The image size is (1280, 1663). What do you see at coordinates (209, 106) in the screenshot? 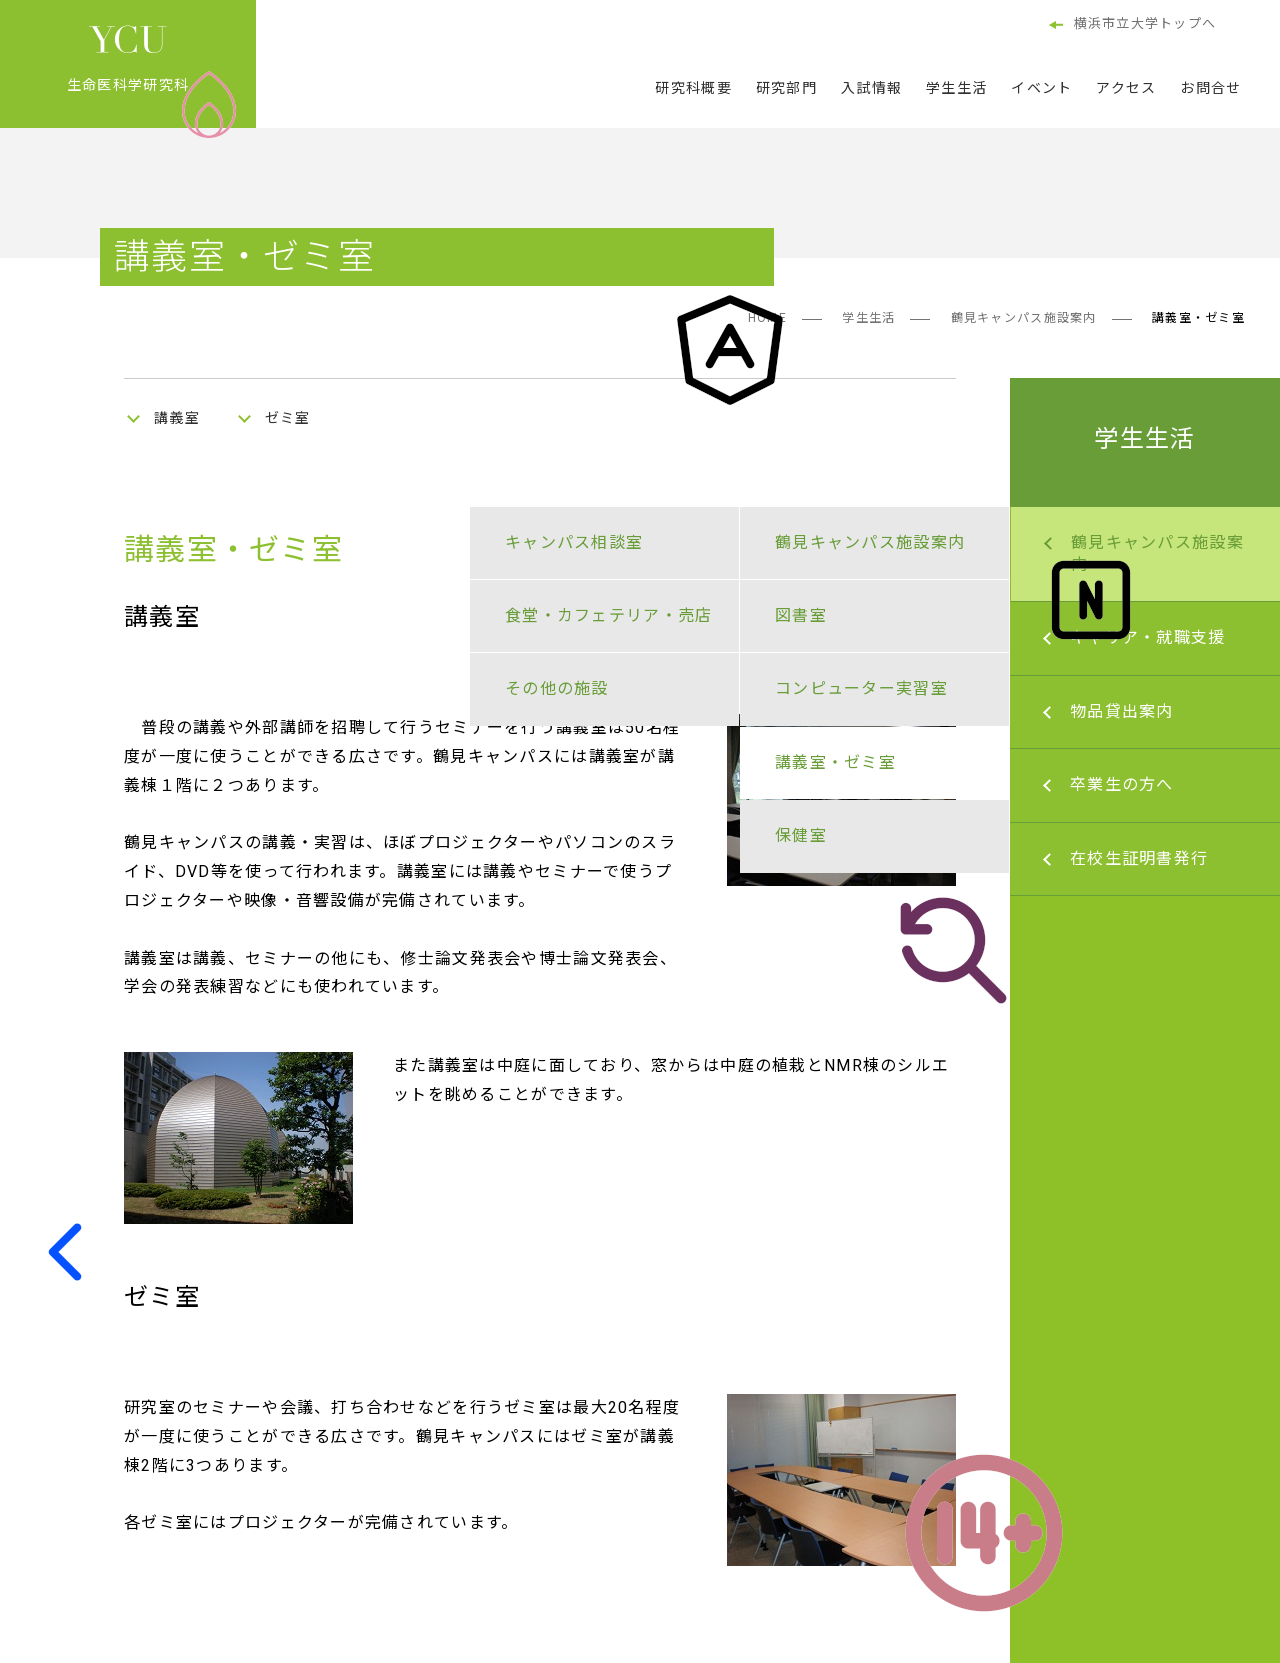
I see `indicates trending or hot content` at bounding box center [209, 106].